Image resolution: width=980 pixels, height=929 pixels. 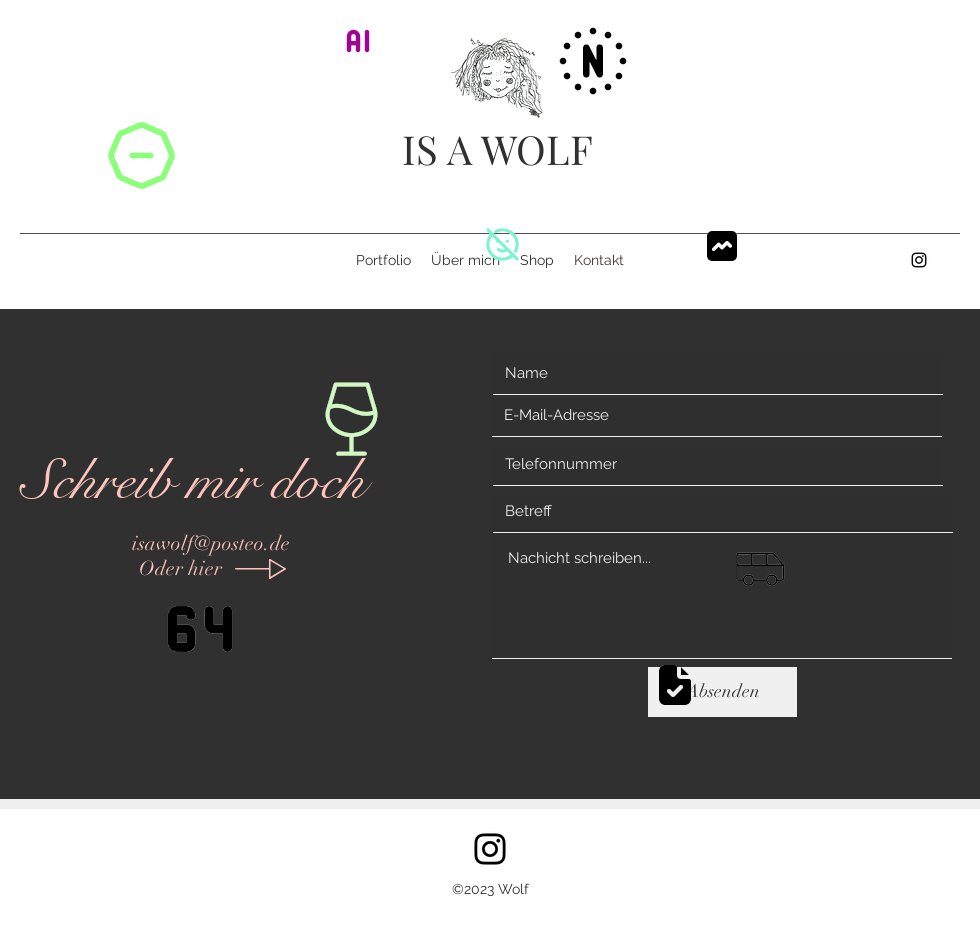 What do you see at coordinates (758, 568) in the screenshot?
I see `track delivery or shipping status` at bounding box center [758, 568].